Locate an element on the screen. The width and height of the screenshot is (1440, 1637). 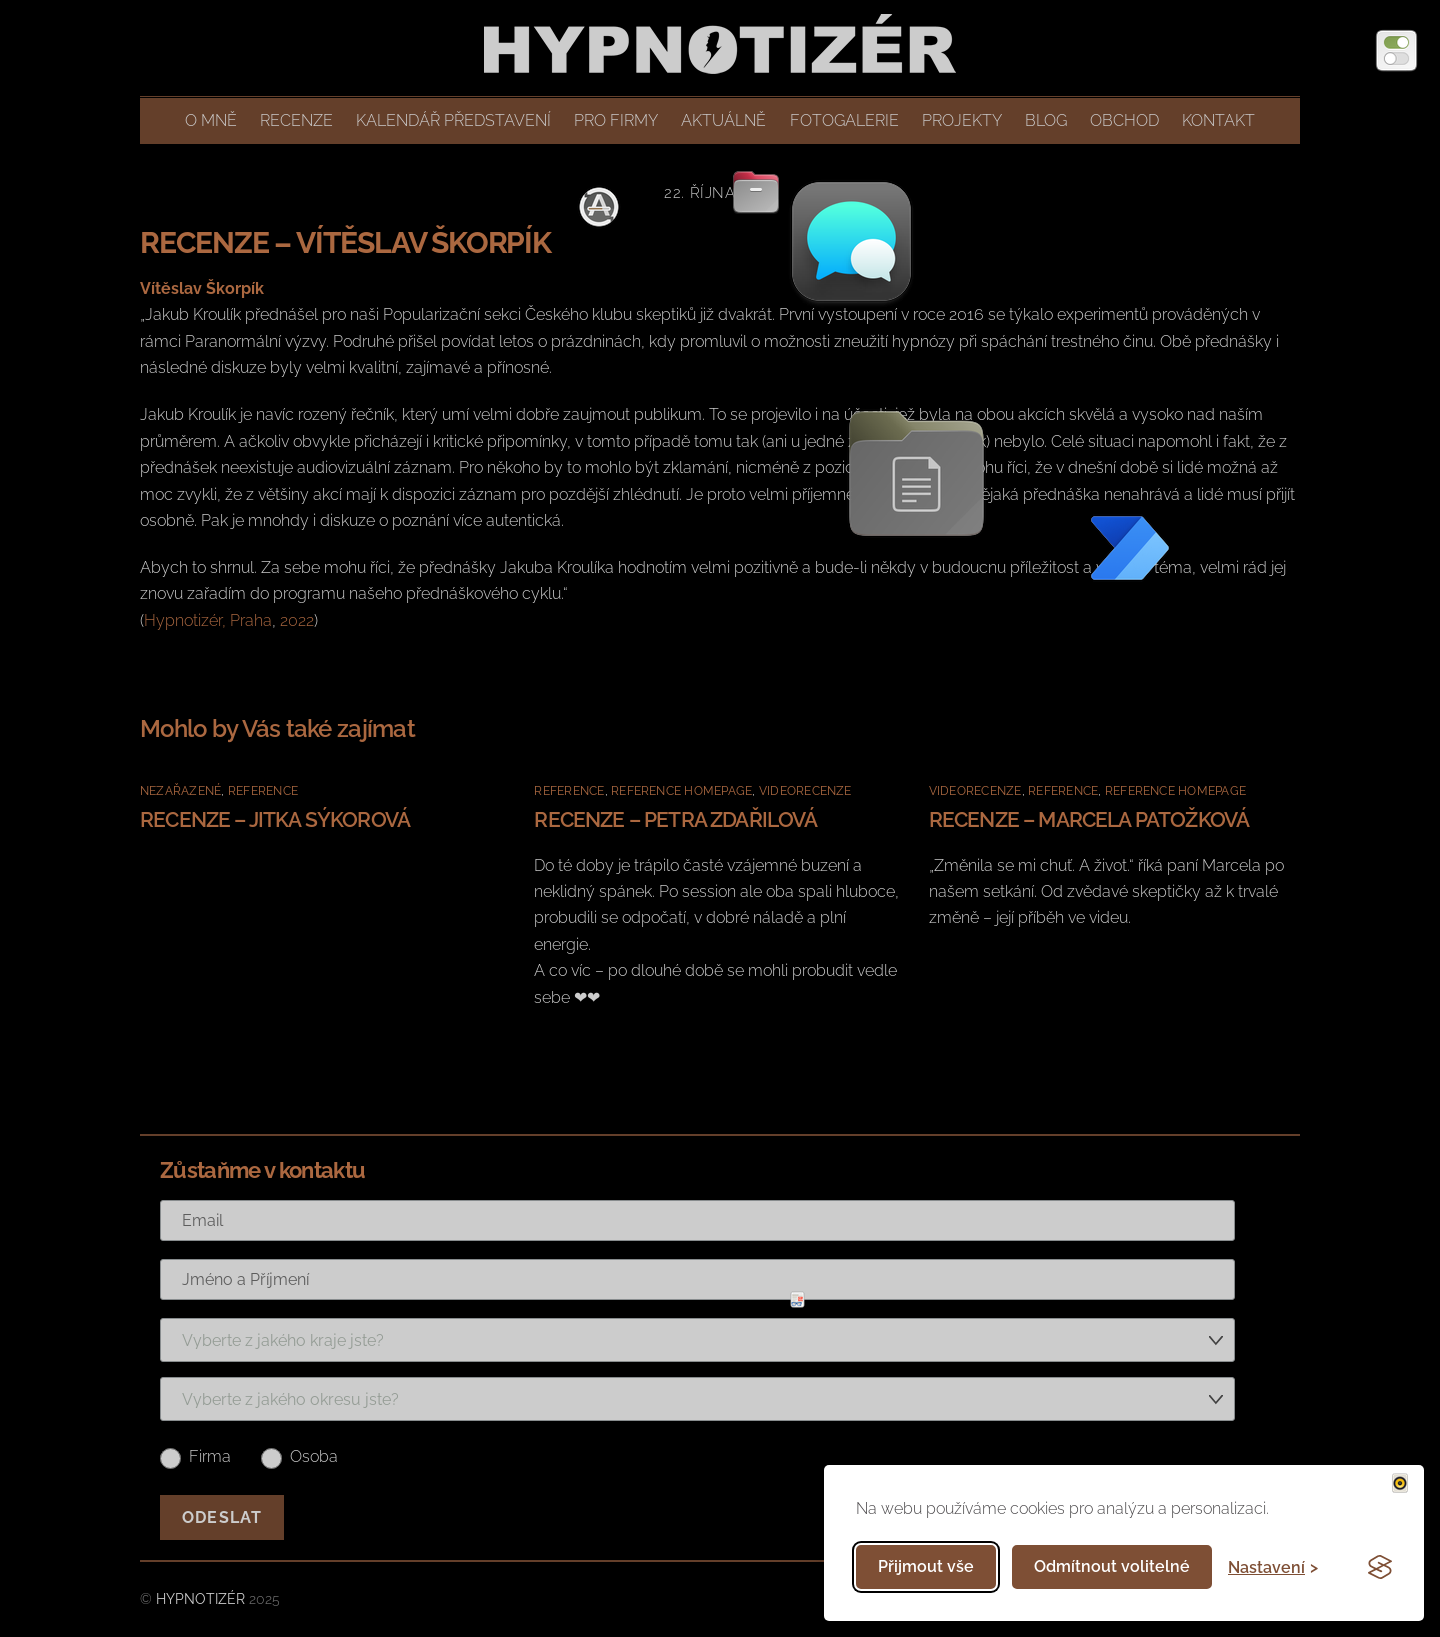
open your documents folder is located at coordinates (916, 473).